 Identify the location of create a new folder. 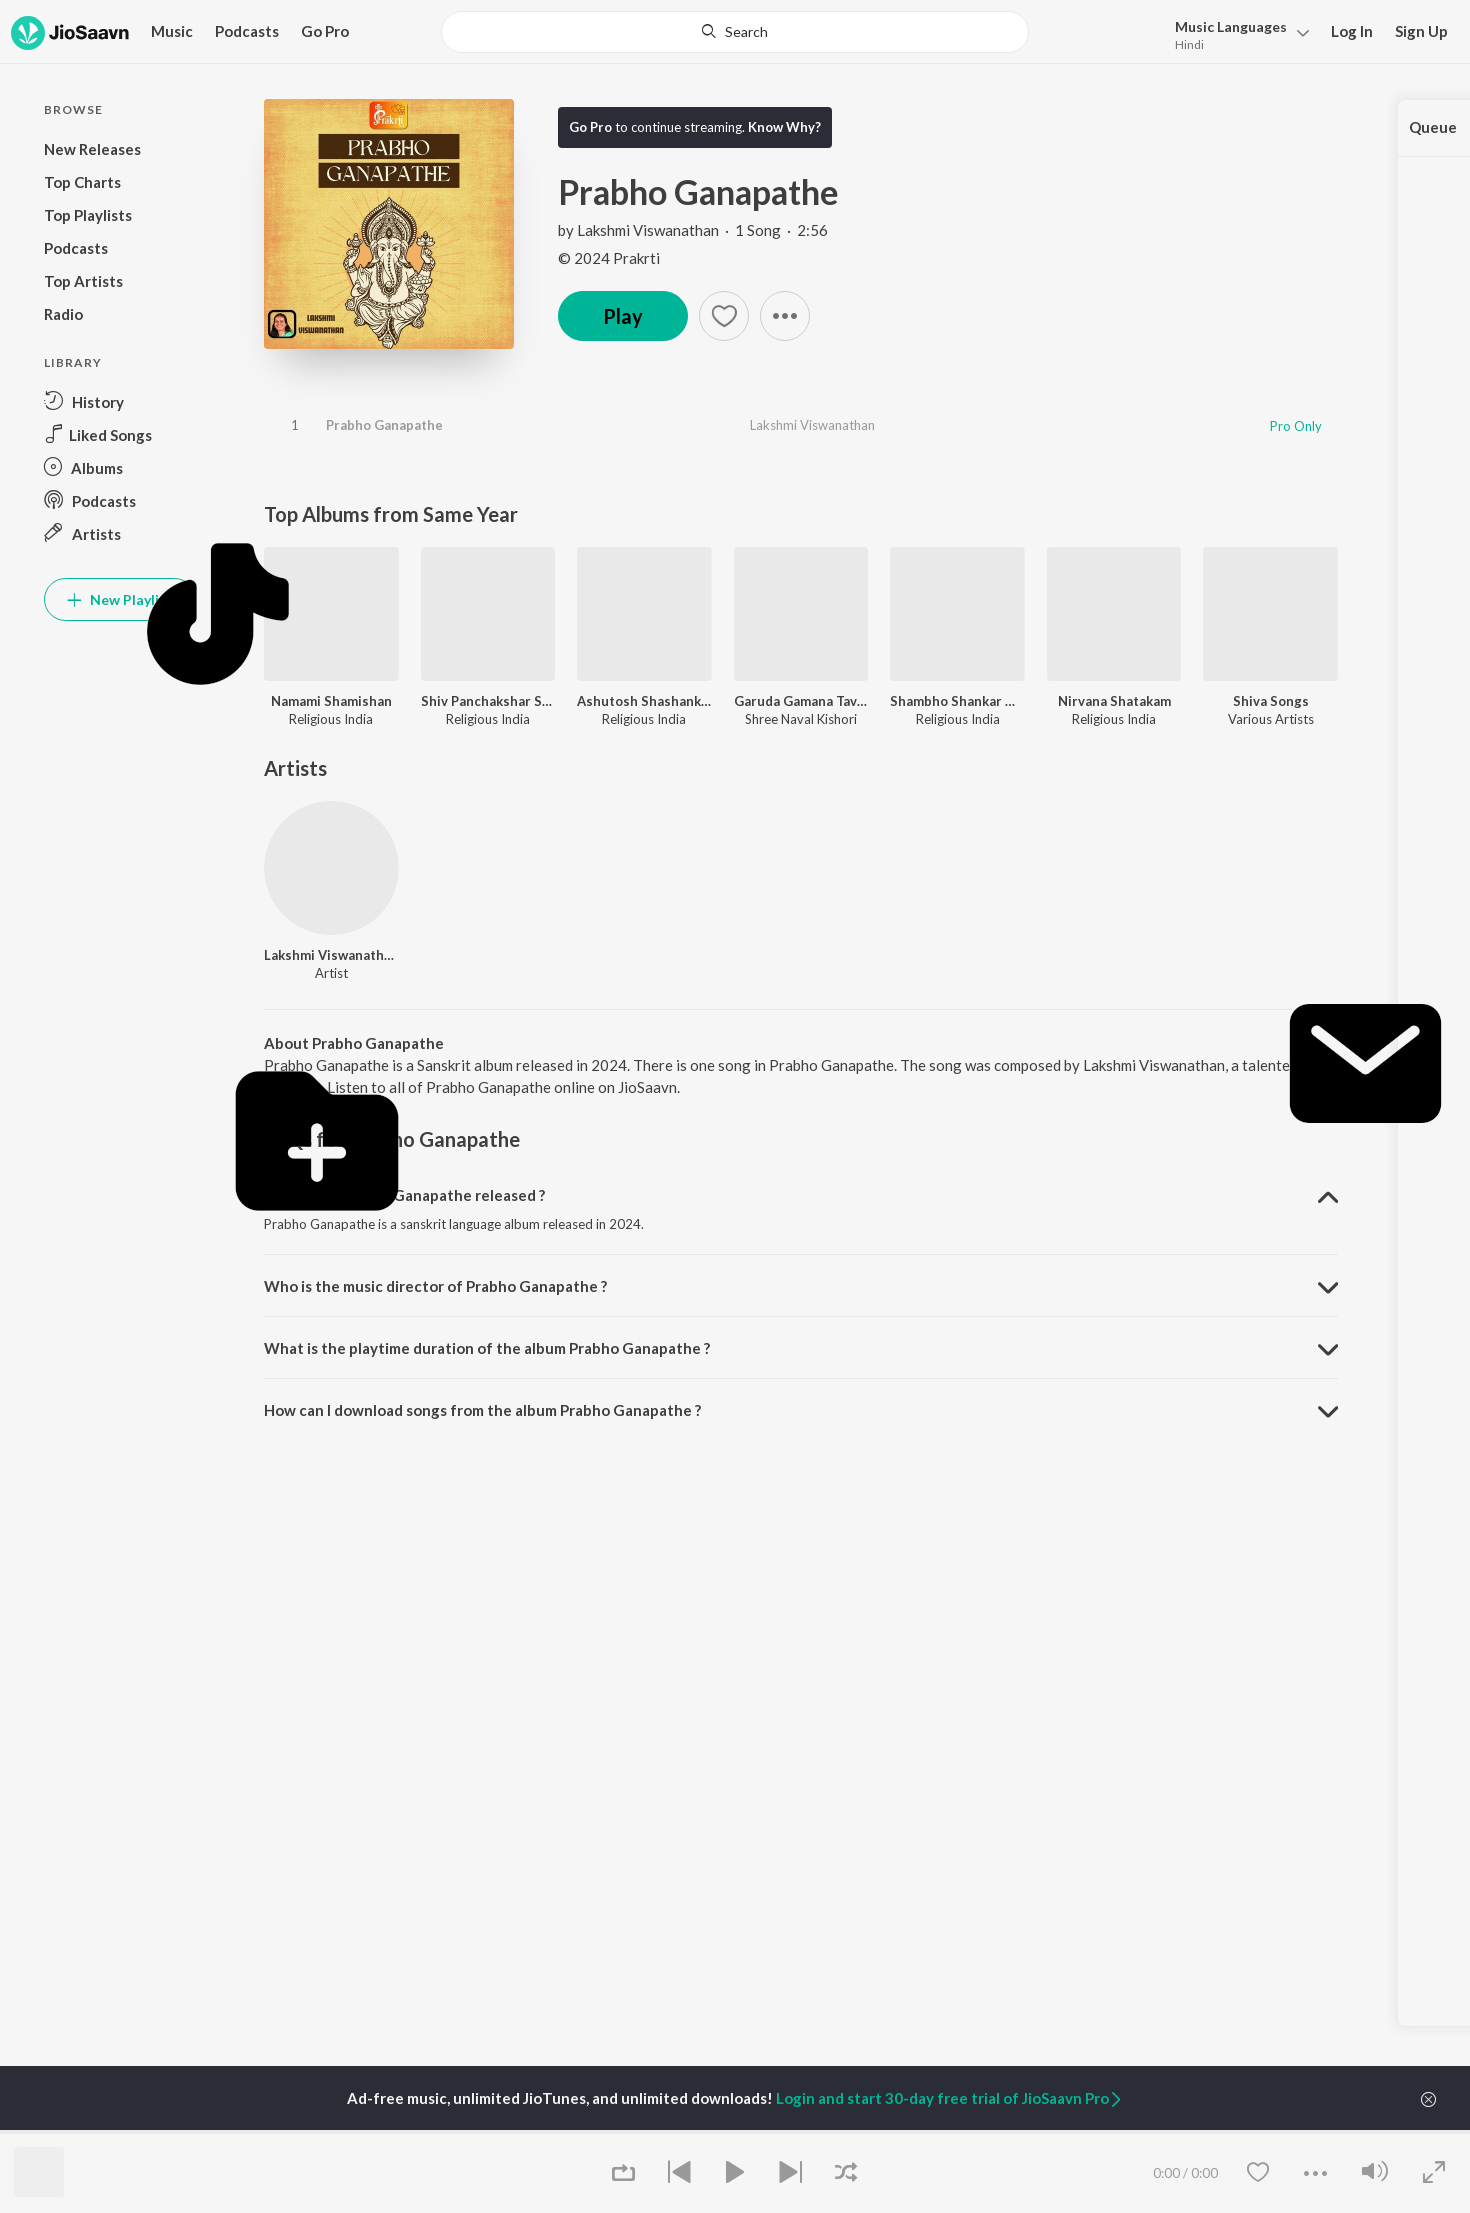
(317, 1141).